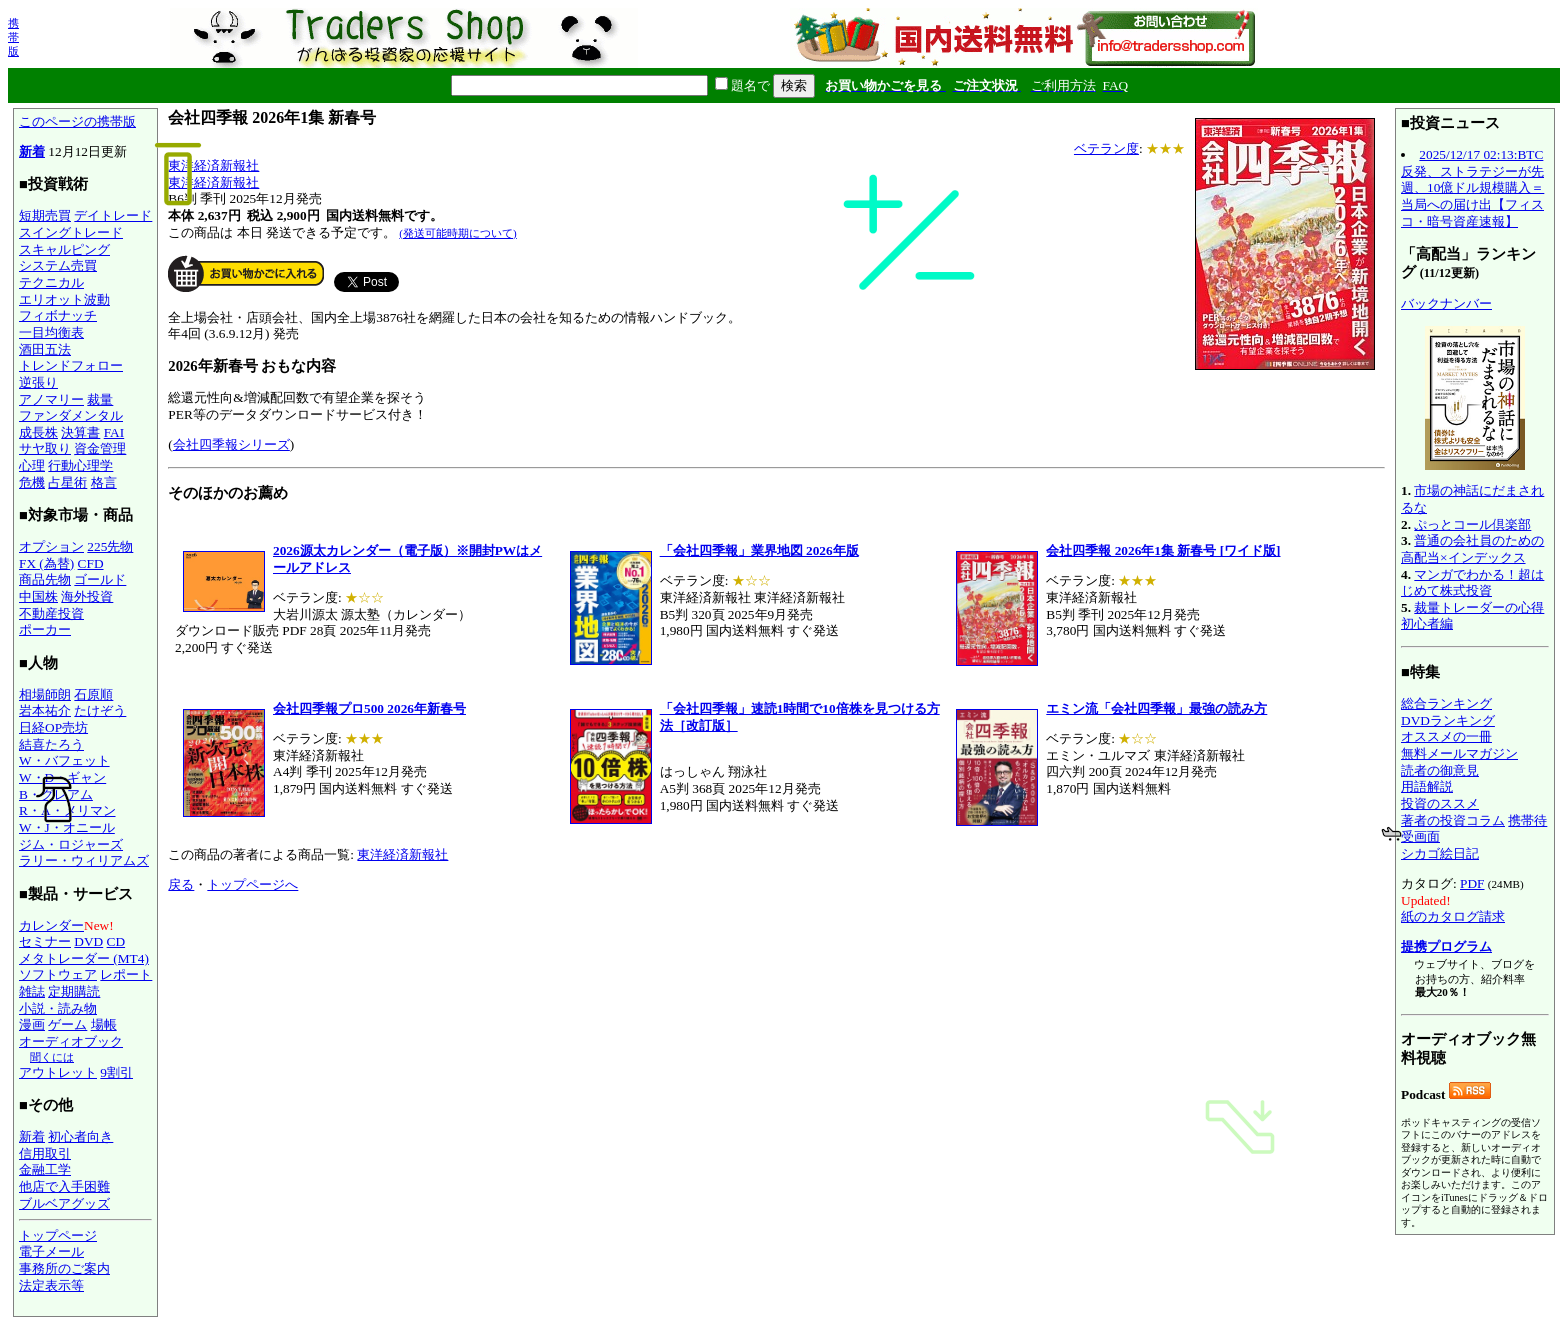 Image resolution: width=1568 pixels, height=1330 pixels. Describe the element at coordinates (1240, 1127) in the screenshot. I see `indicates escalator going down` at that location.